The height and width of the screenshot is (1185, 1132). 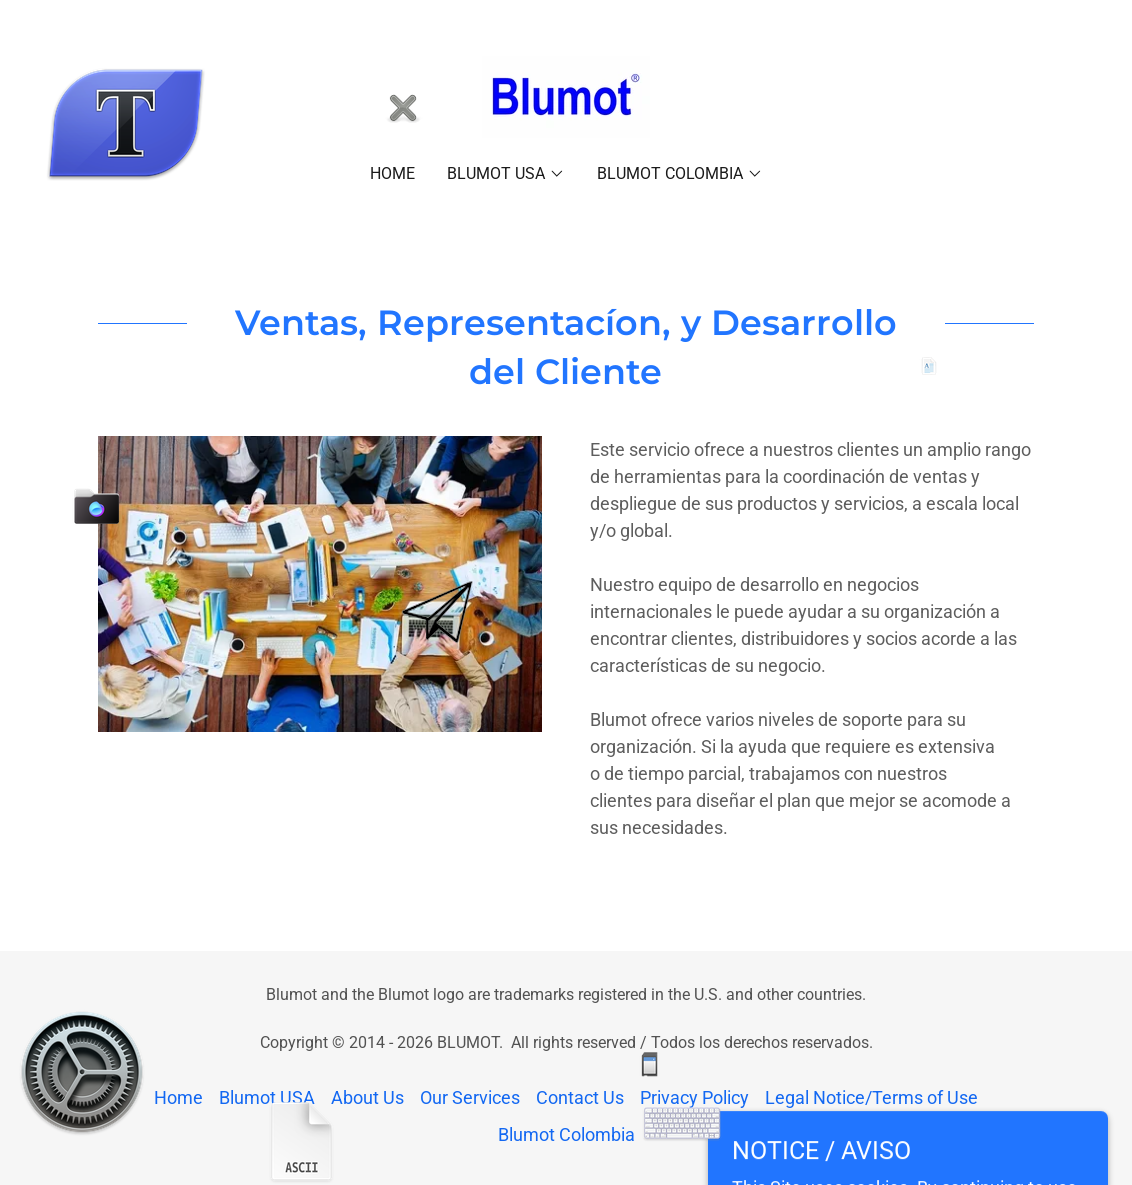 What do you see at coordinates (402, 108) in the screenshot?
I see `close the current window` at bounding box center [402, 108].